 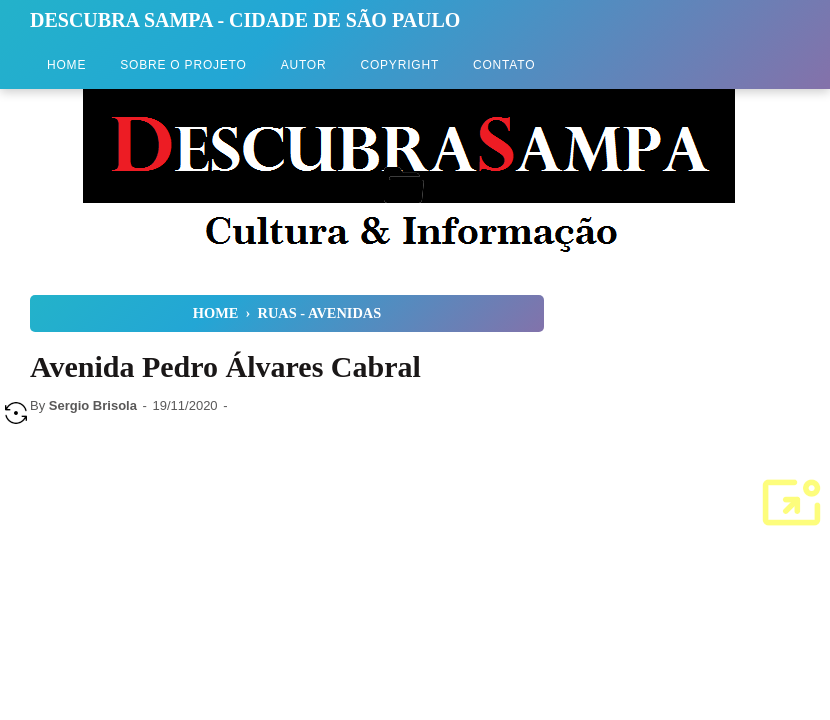 I want to click on pin this item to quick access, so click(x=791, y=502).